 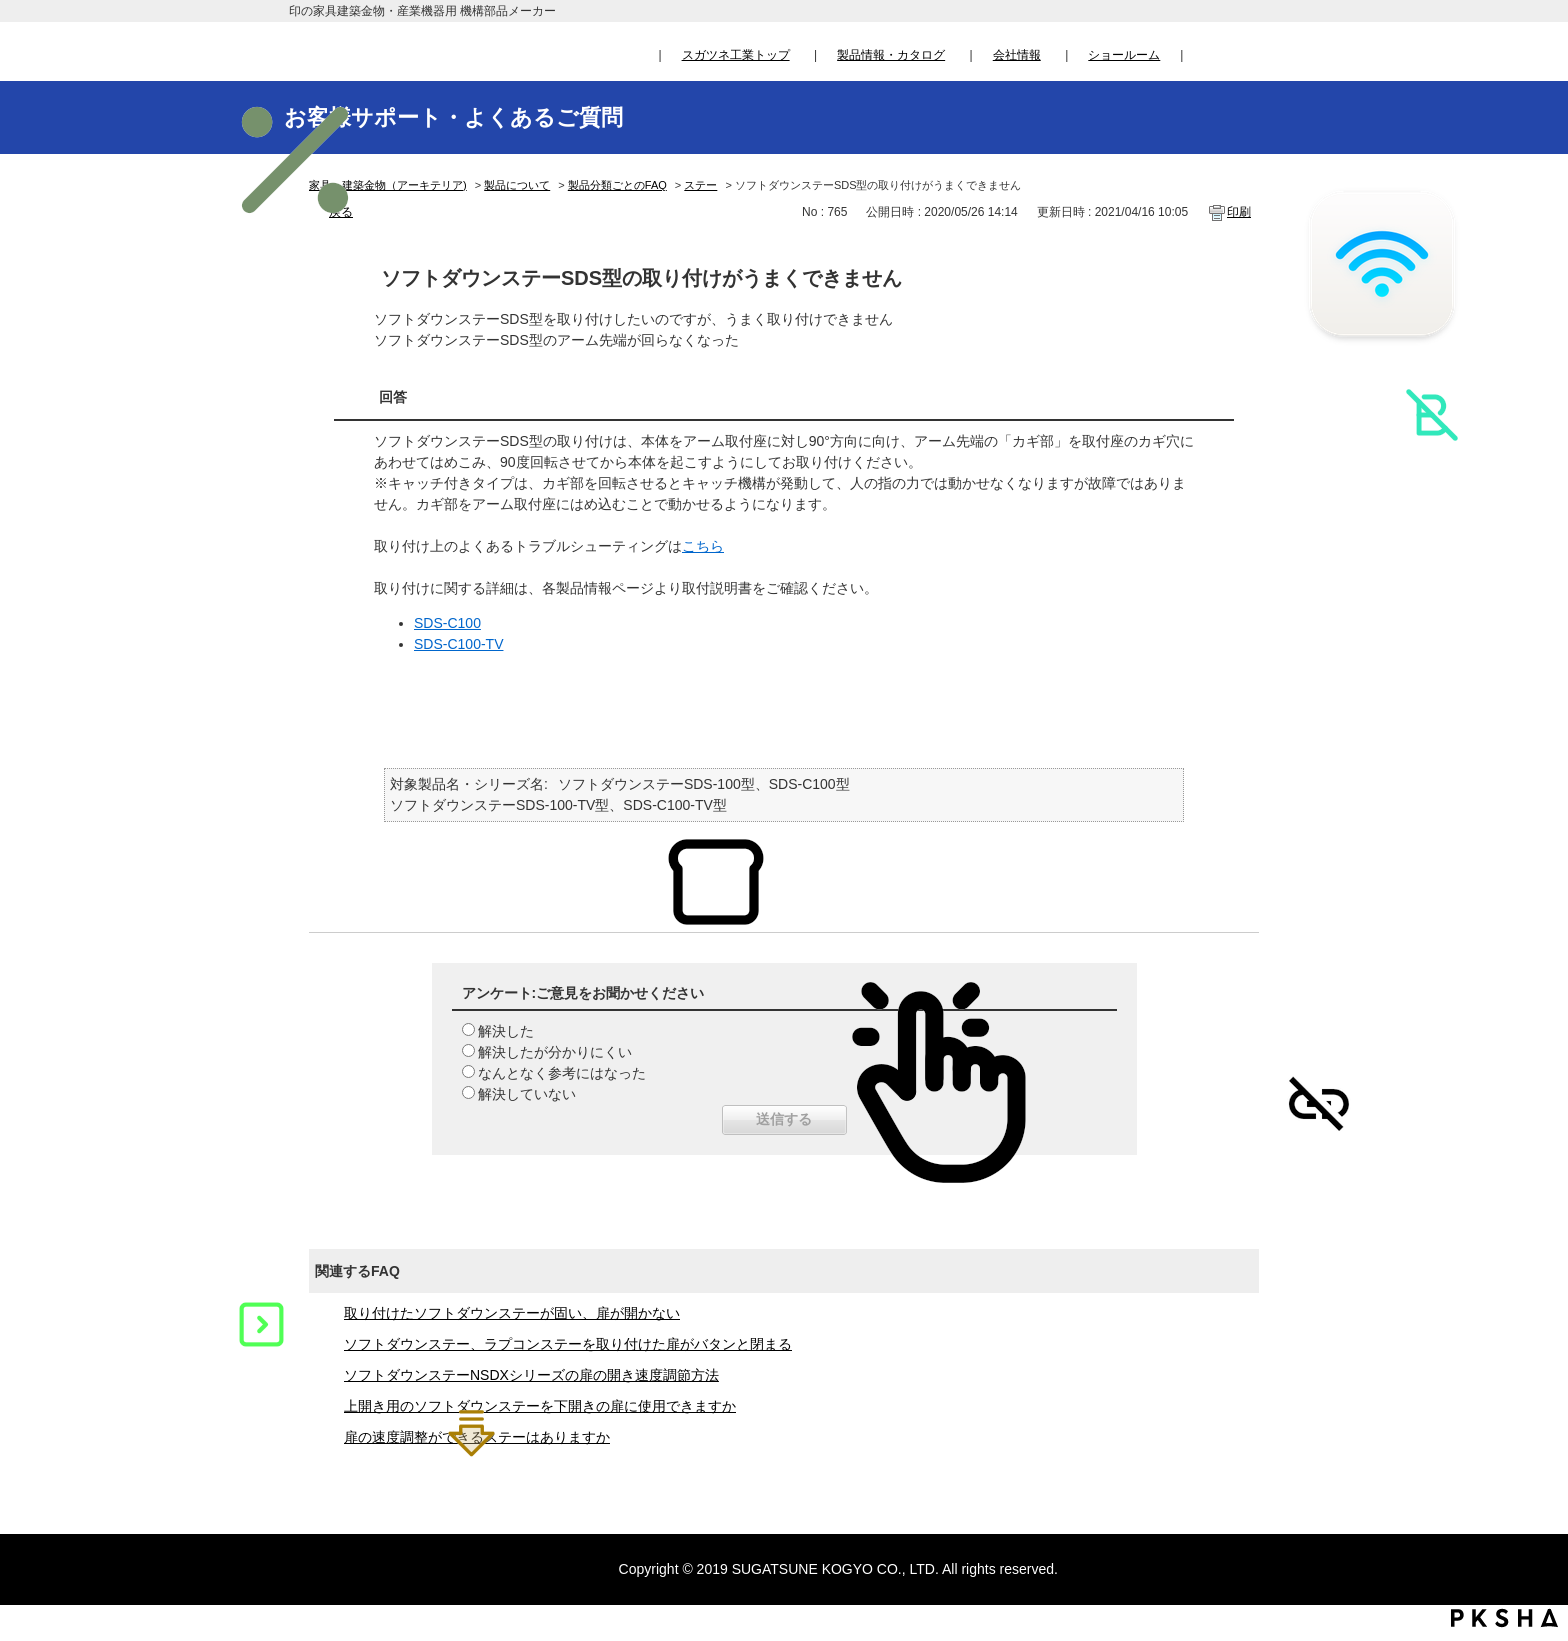 I want to click on disable bold text formatting, so click(x=1432, y=415).